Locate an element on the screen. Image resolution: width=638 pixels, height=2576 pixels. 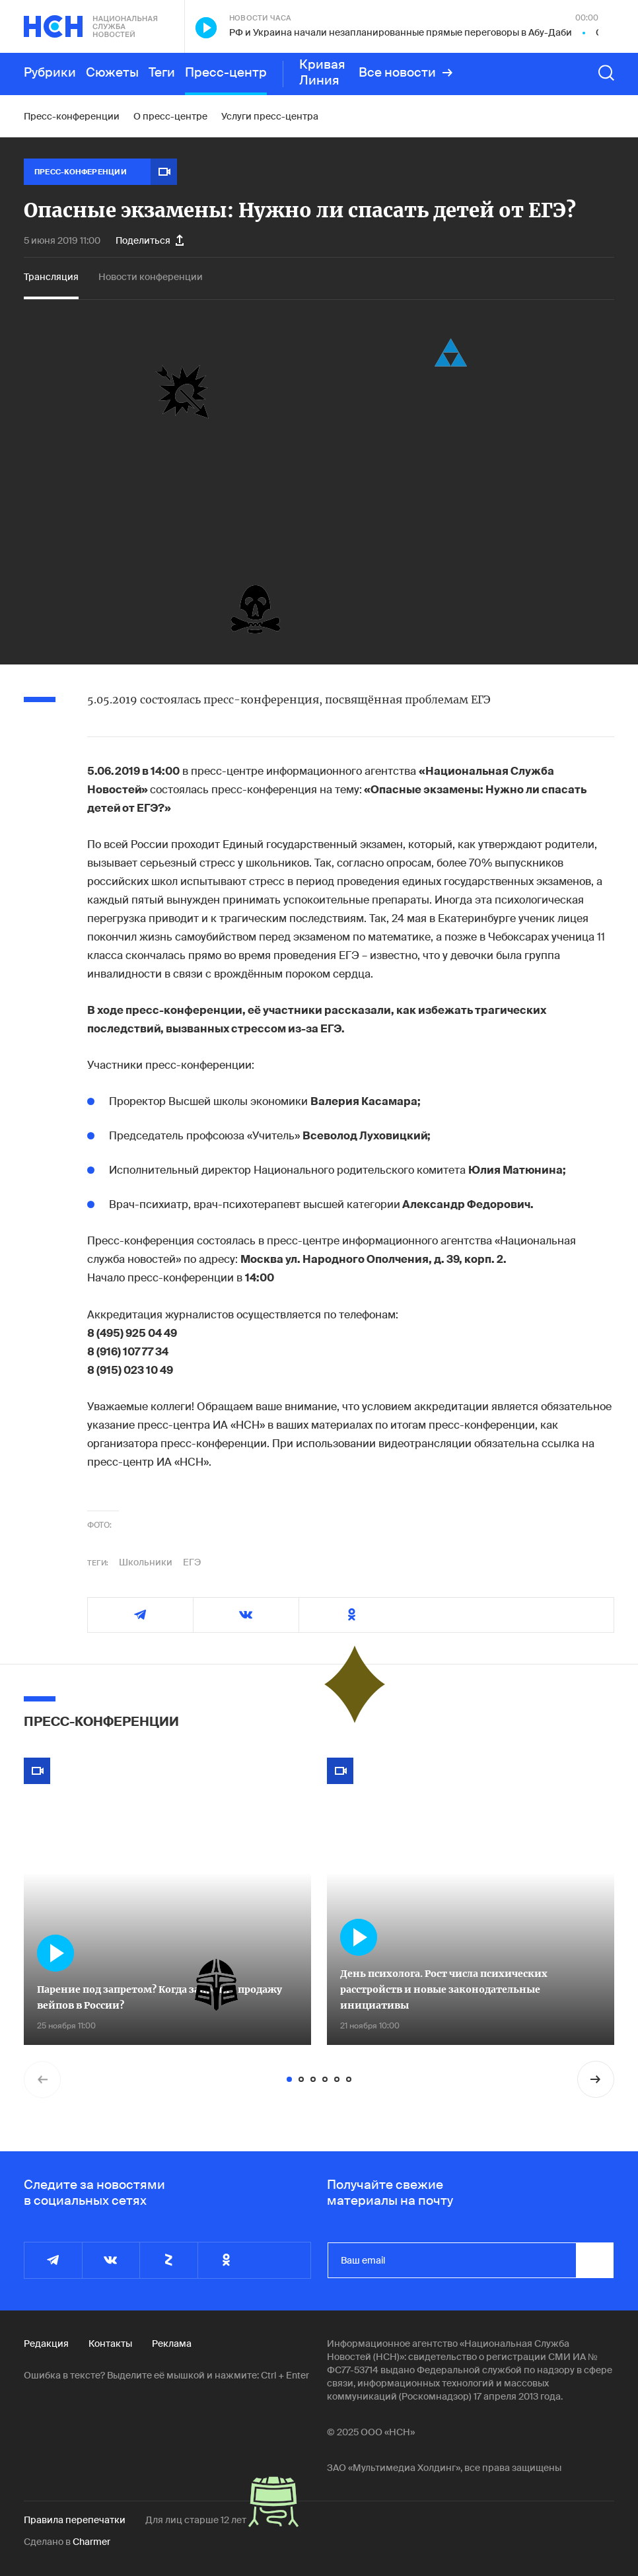
the legend of zelda triforce symbol is located at coordinates (450, 352).